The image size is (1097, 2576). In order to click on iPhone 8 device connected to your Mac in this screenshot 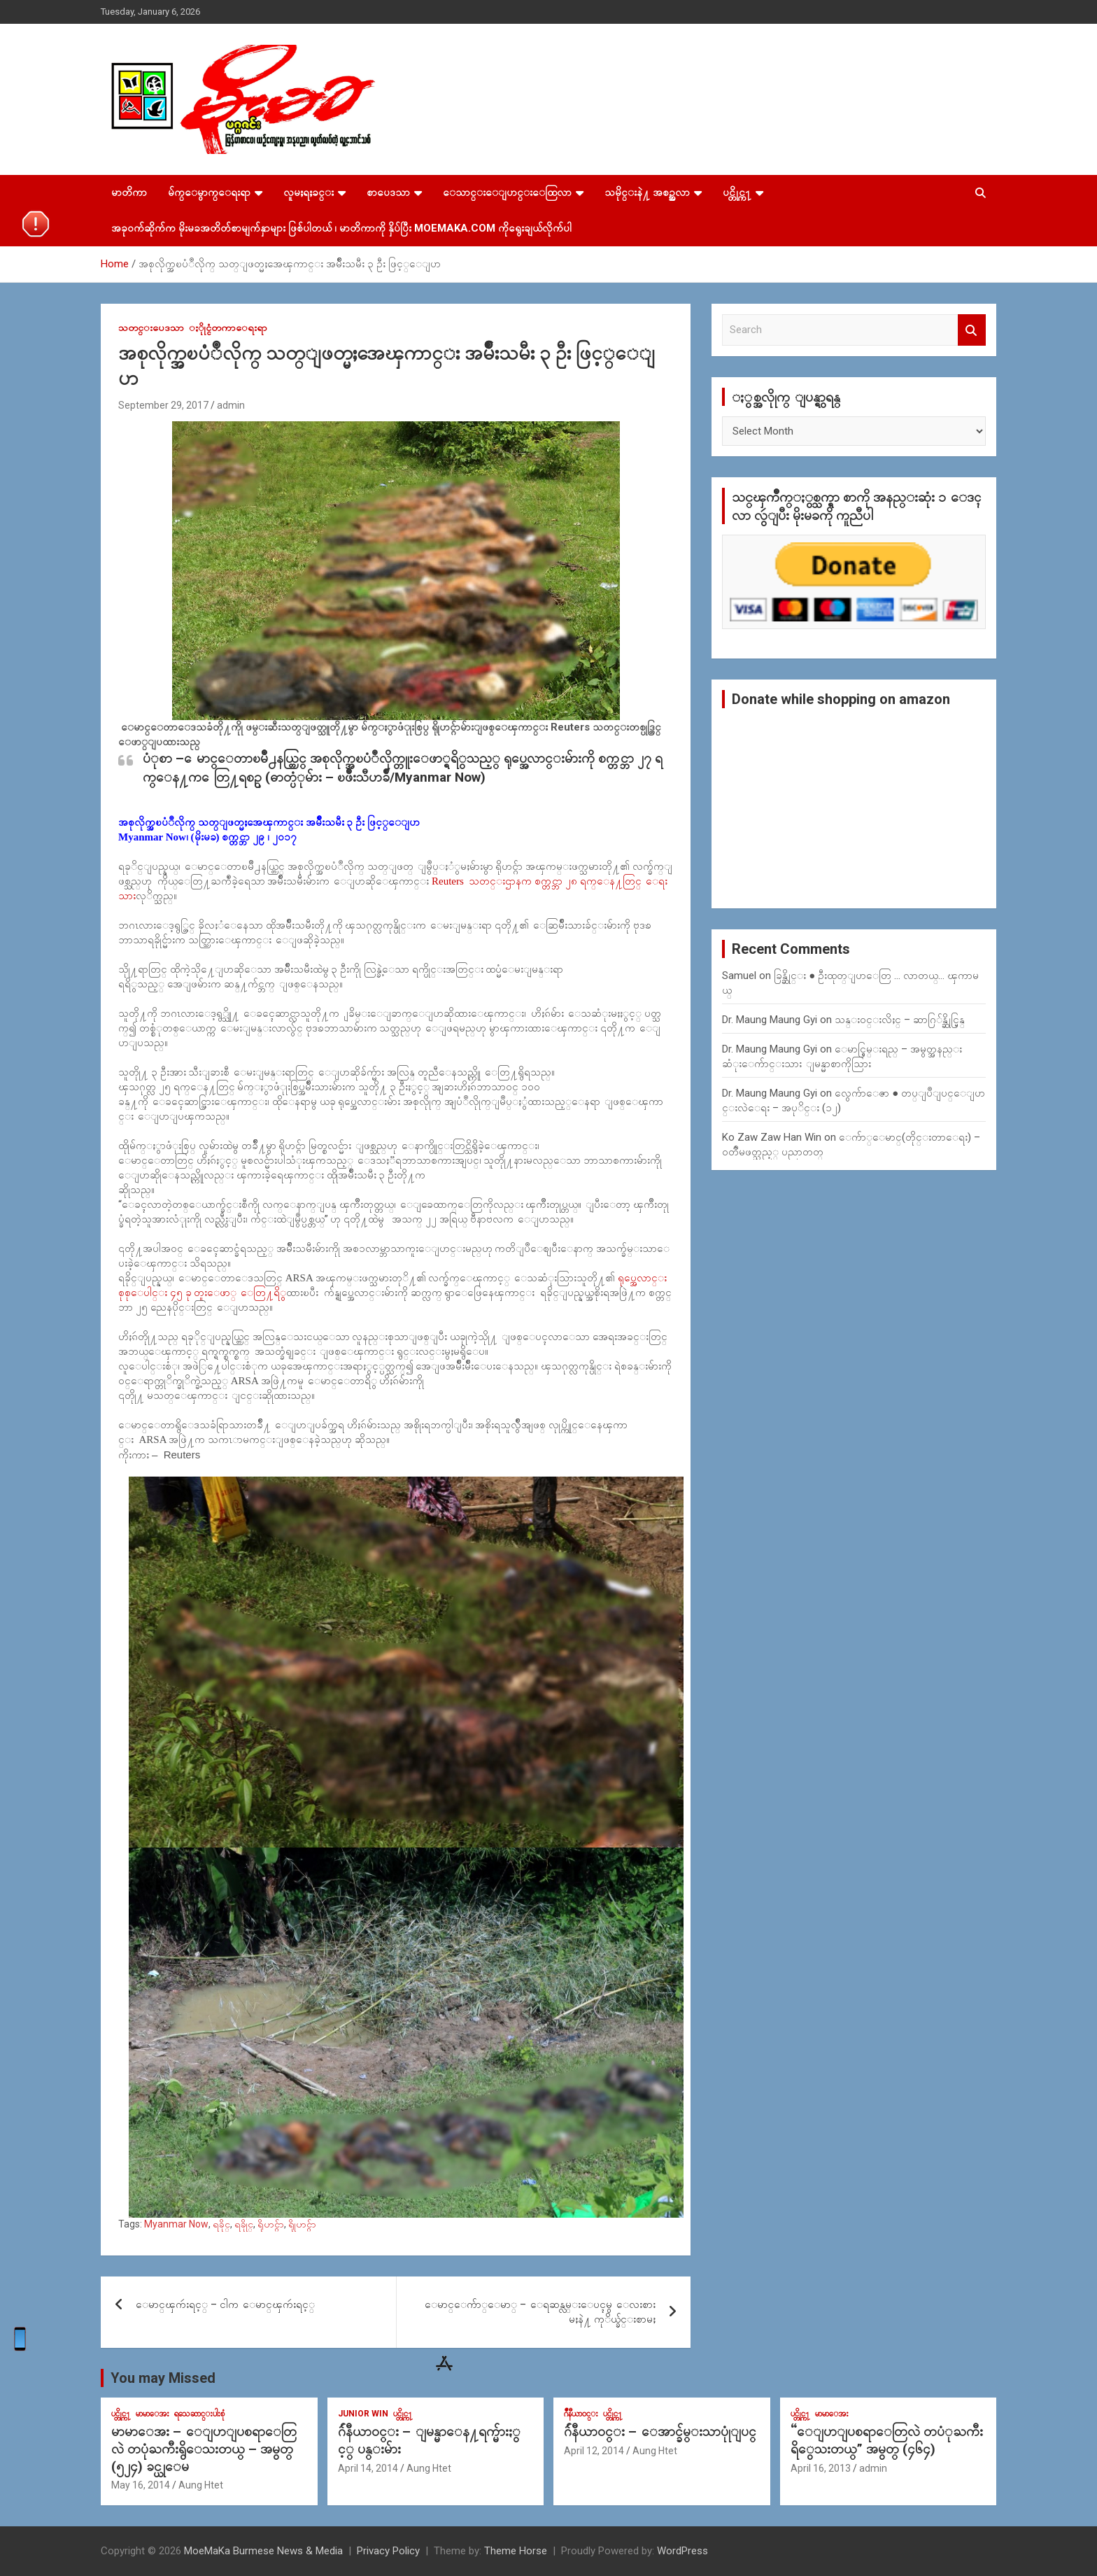, I will do `click(20, 2339)`.